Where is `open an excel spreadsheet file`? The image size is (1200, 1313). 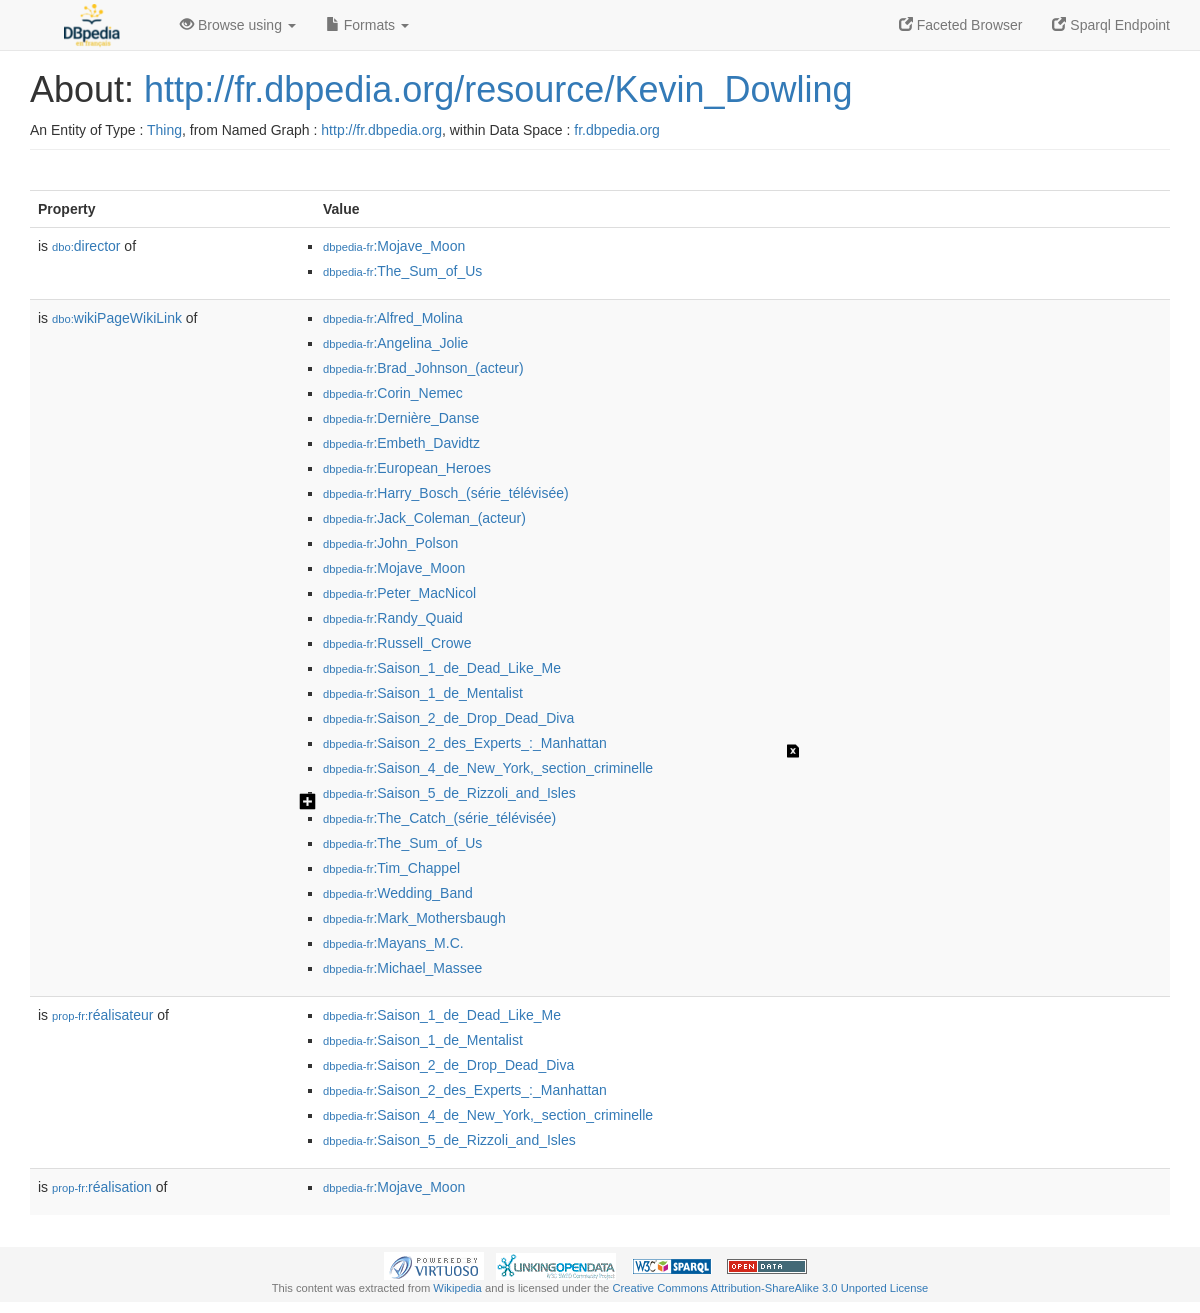 open an excel spreadsheet file is located at coordinates (793, 751).